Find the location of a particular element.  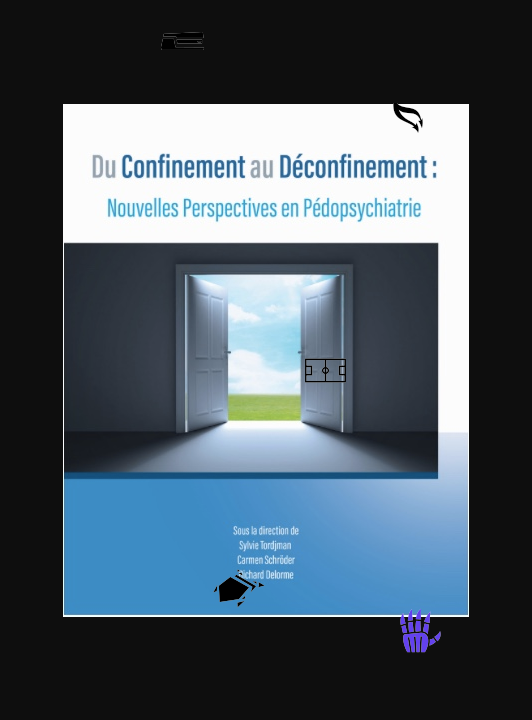

robotic or mechanical hand ability in a game is located at coordinates (418, 630).